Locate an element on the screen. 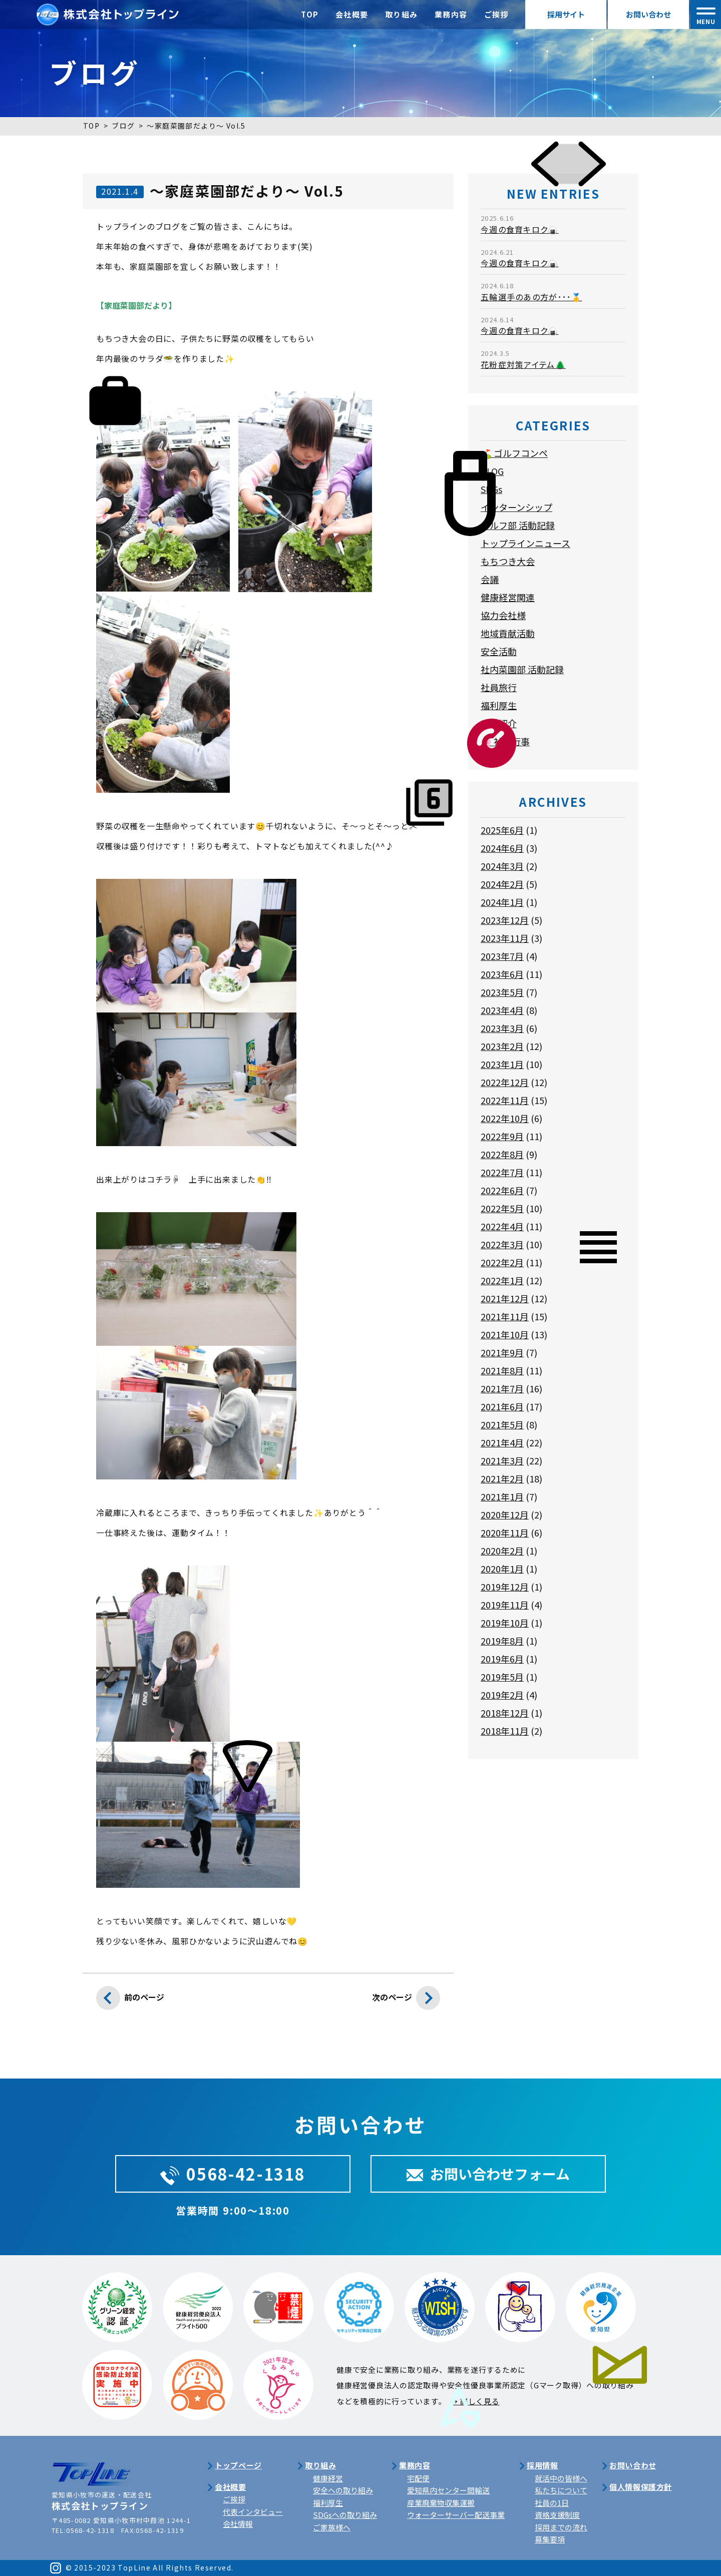 This screenshot has height=2576, width=721. navigate to a favorite or saved location is located at coordinates (459, 2406).